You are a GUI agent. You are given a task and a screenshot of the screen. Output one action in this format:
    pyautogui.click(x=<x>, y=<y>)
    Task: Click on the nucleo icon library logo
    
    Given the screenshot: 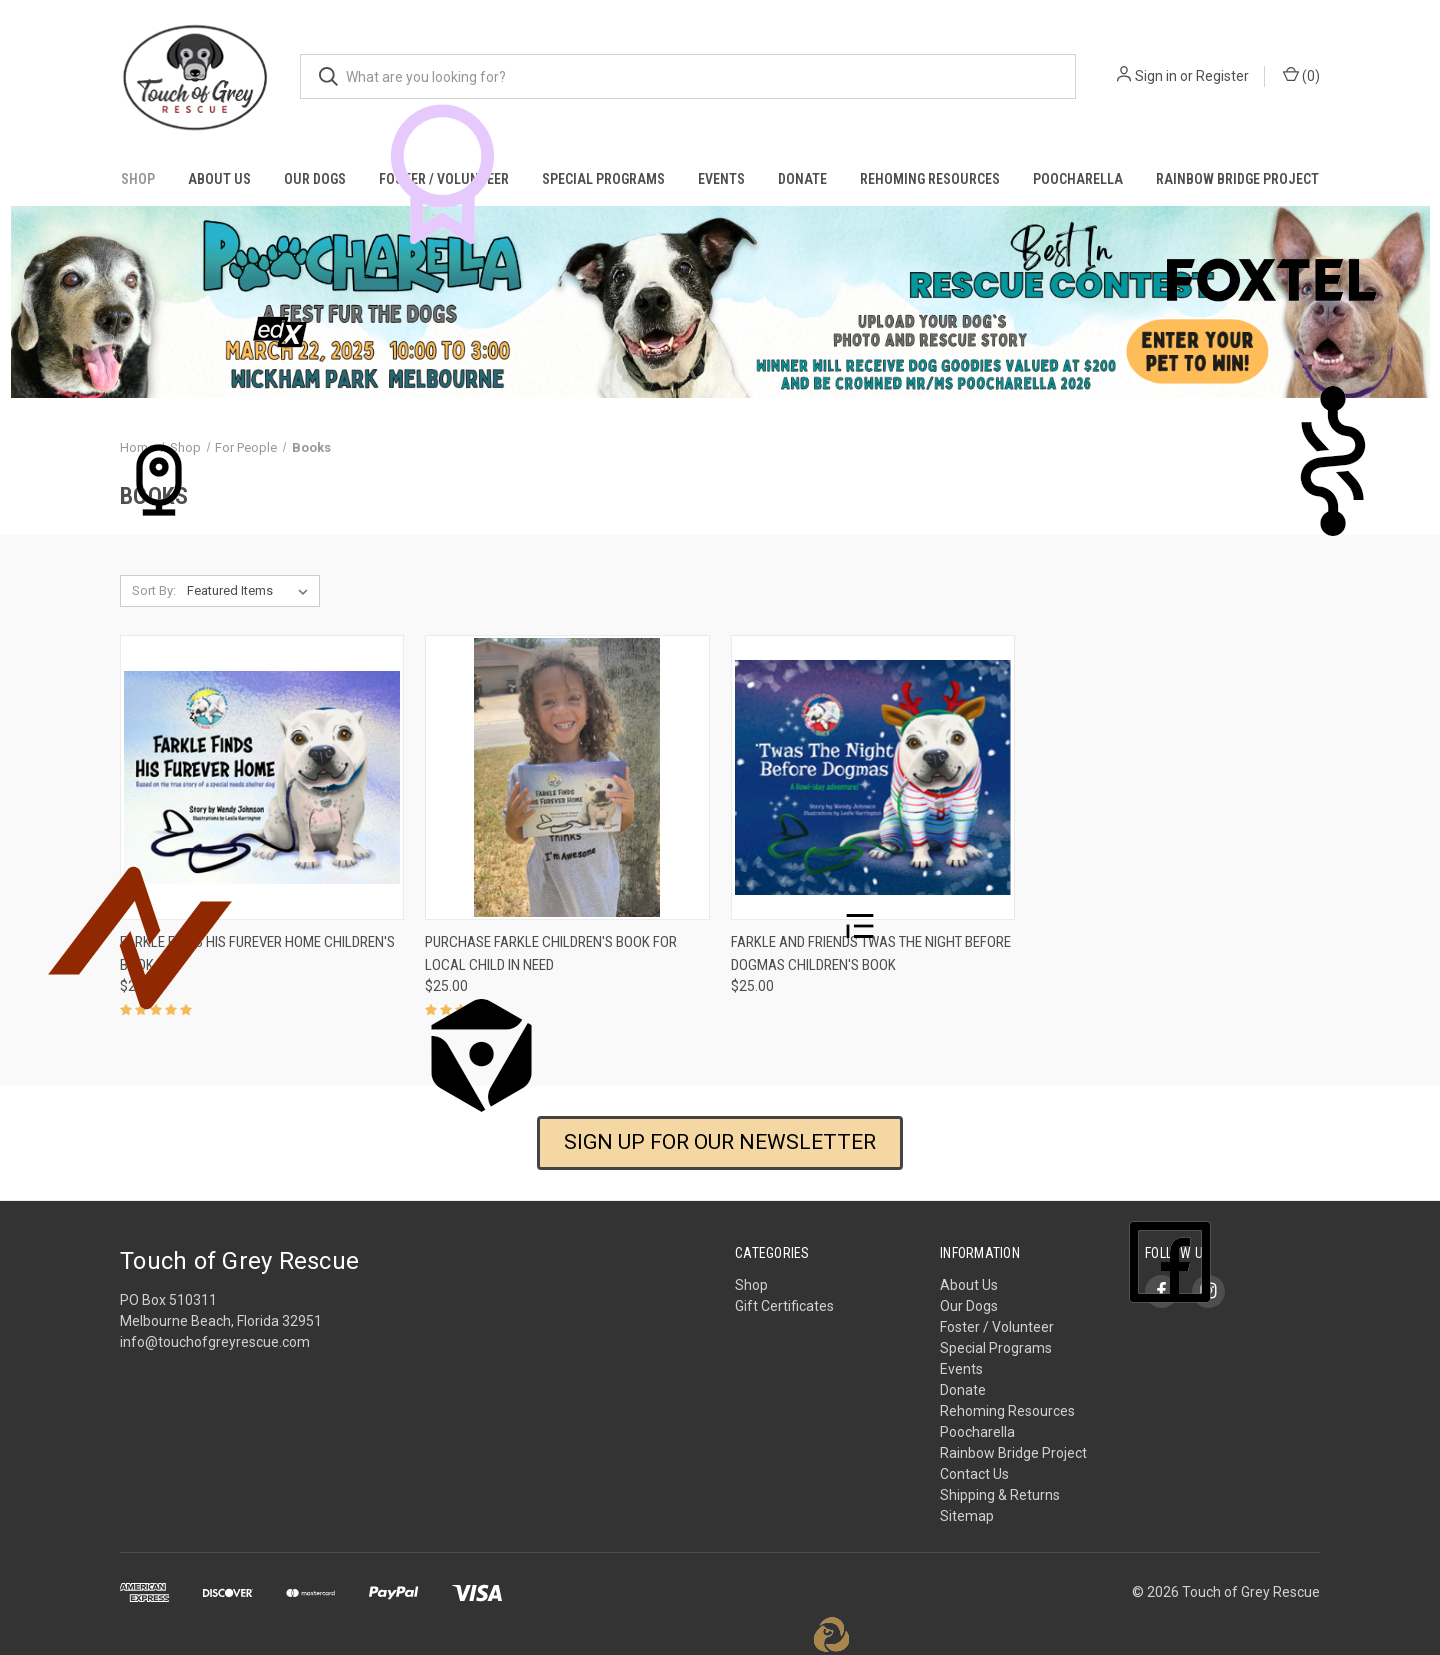 What is the action you would take?
    pyautogui.click(x=481, y=1055)
    